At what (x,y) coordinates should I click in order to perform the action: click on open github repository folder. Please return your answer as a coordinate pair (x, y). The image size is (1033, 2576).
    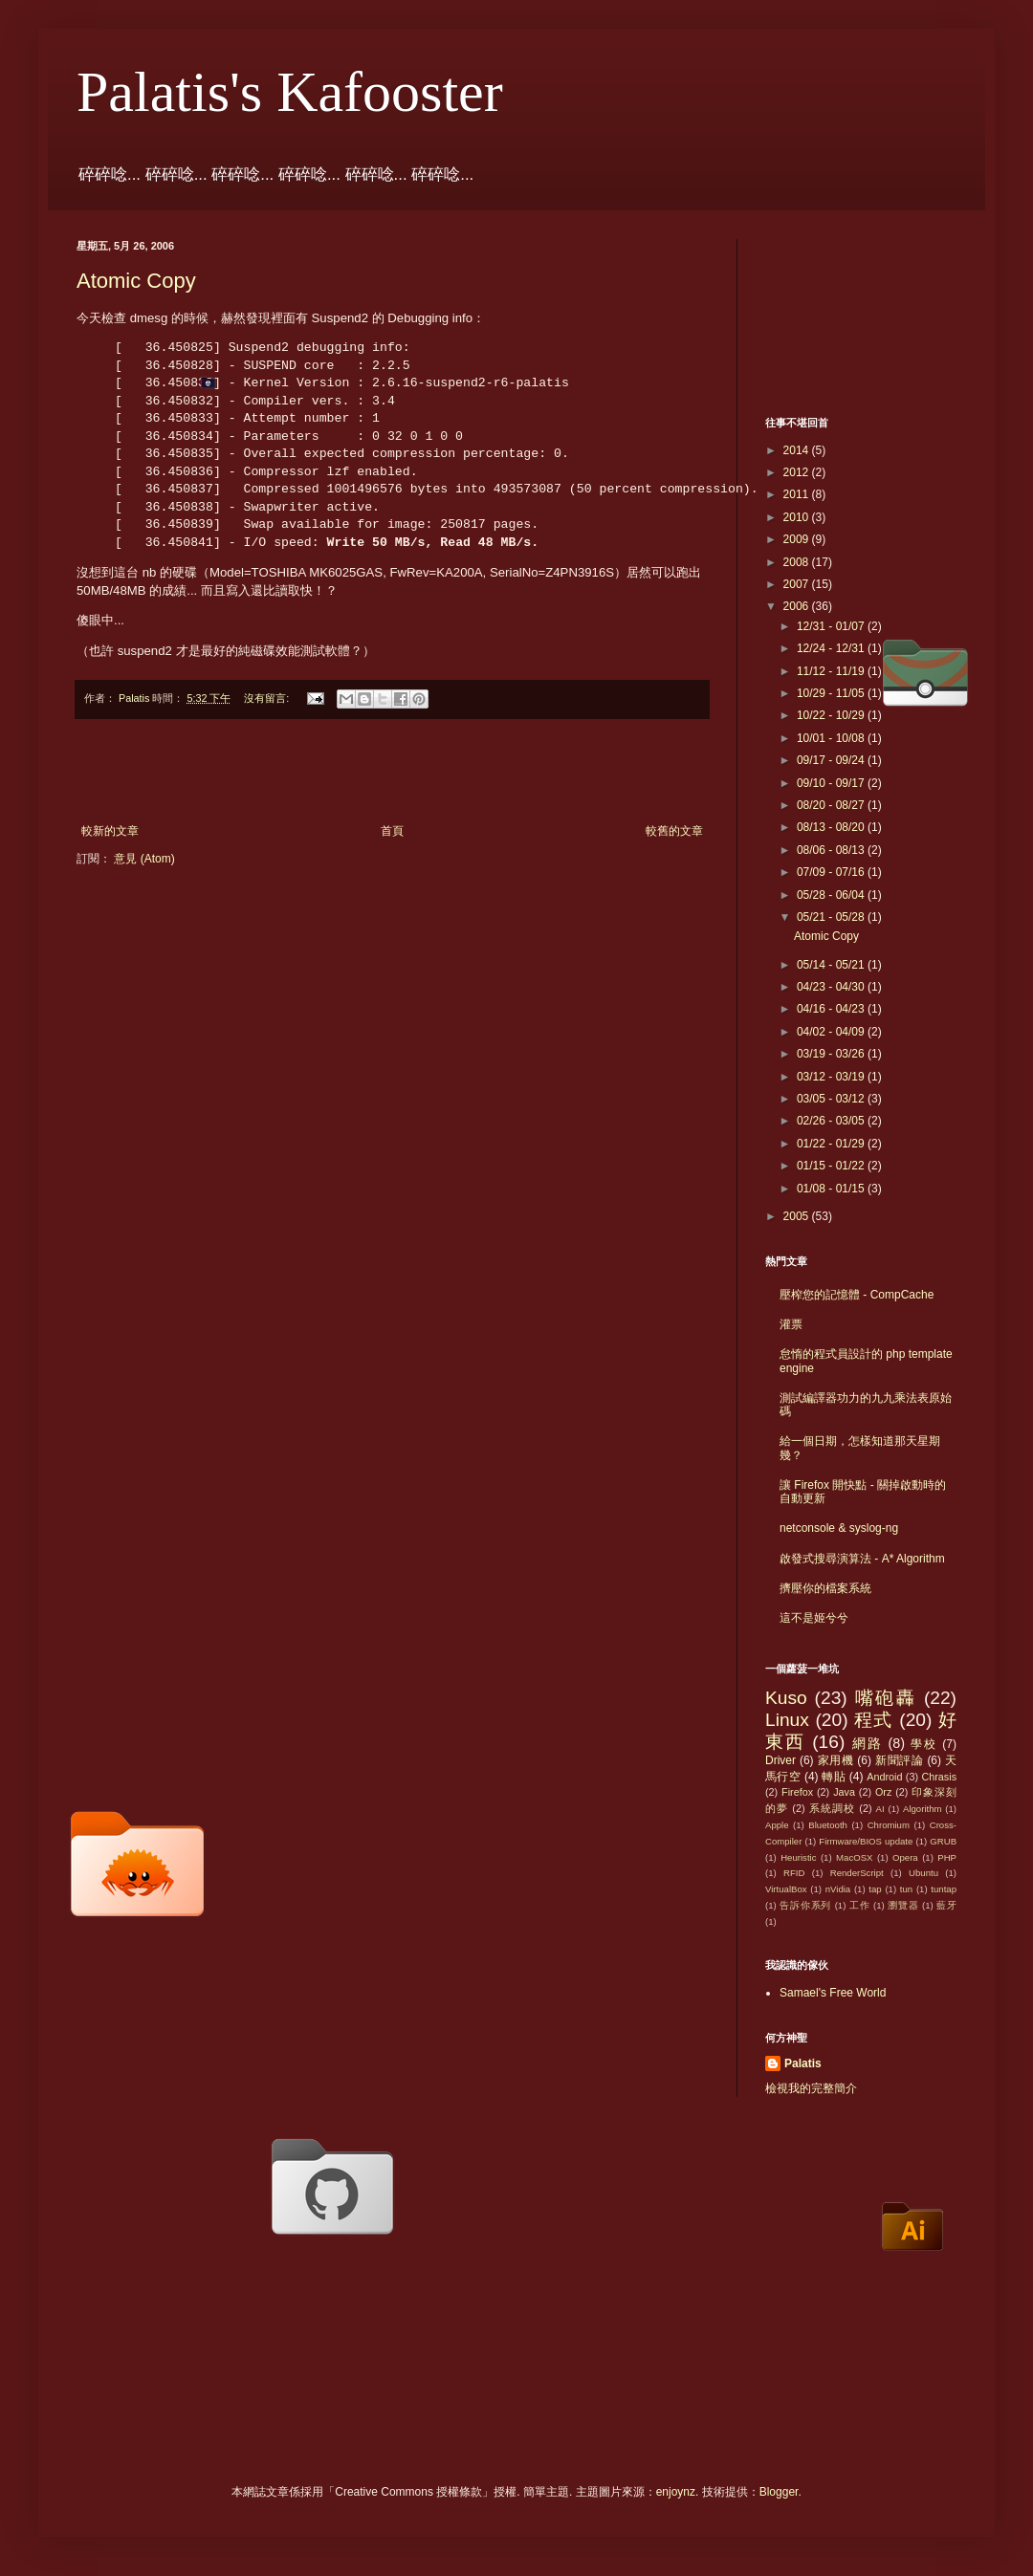
    Looking at the image, I should click on (332, 2190).